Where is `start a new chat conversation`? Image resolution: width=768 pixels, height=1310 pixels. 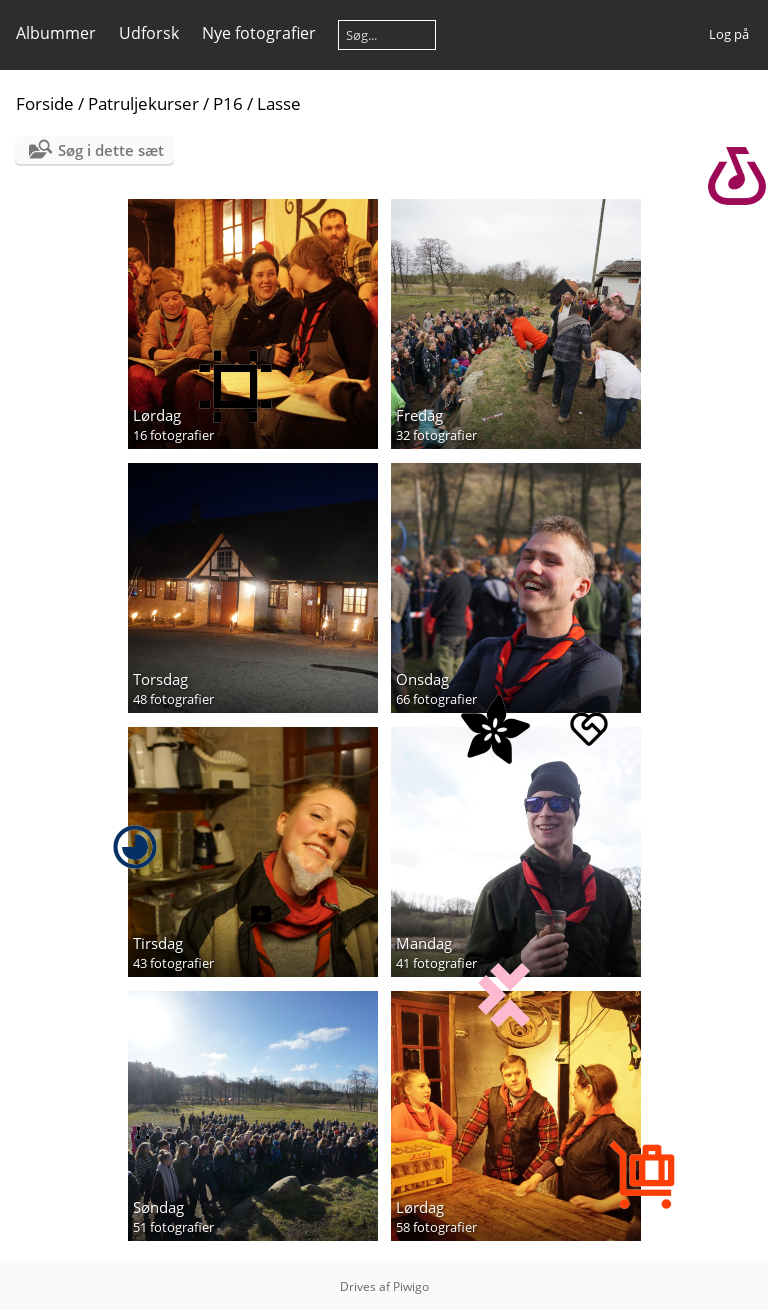 start a new chat conversation is located at coordinates (261, 915).